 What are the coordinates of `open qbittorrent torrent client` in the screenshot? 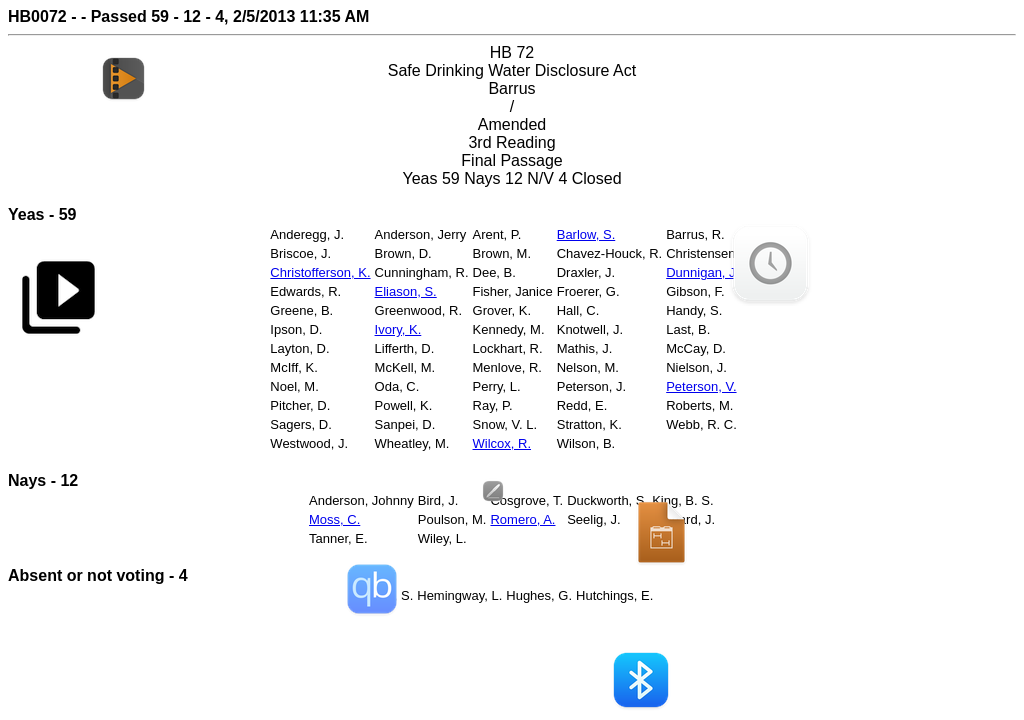 It's located at (372, 589).